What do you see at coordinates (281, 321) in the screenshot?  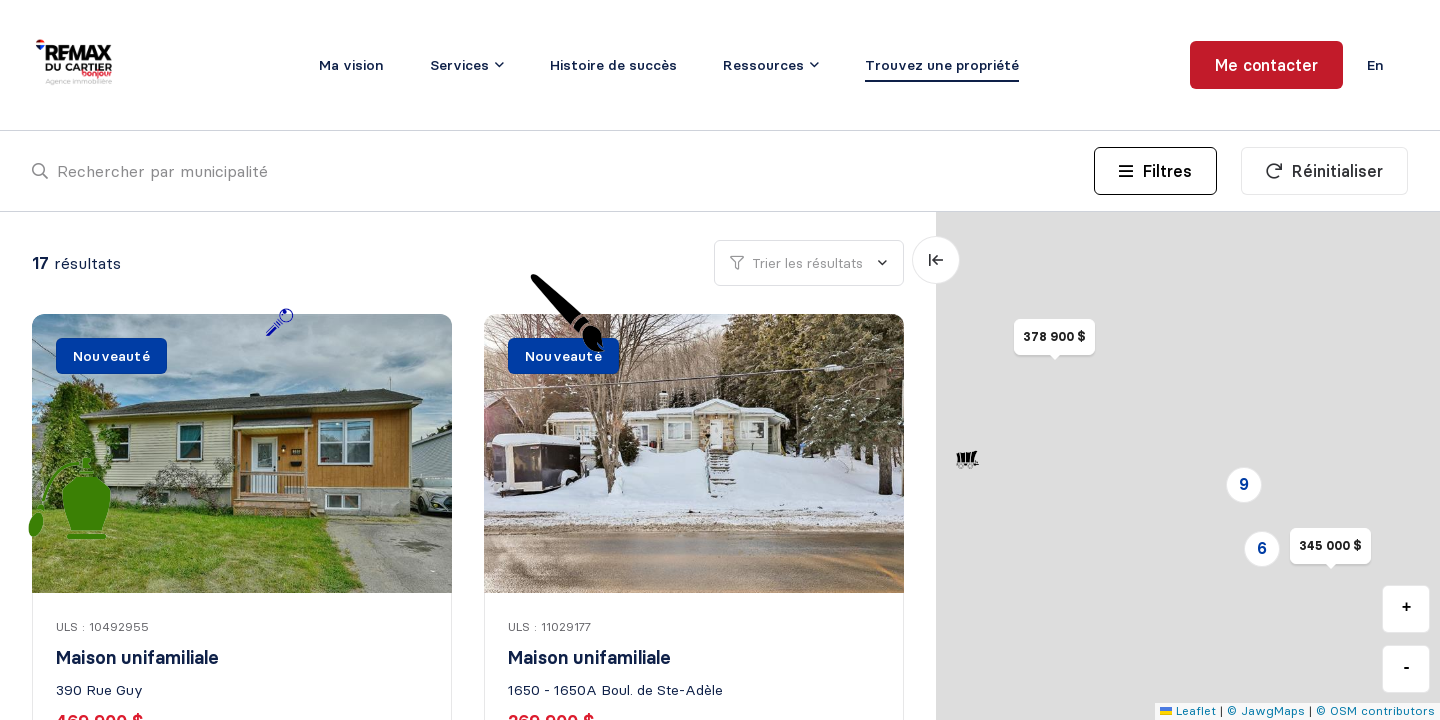 I see `cast a spell or use magic ability` at bounding box center [281, 321].